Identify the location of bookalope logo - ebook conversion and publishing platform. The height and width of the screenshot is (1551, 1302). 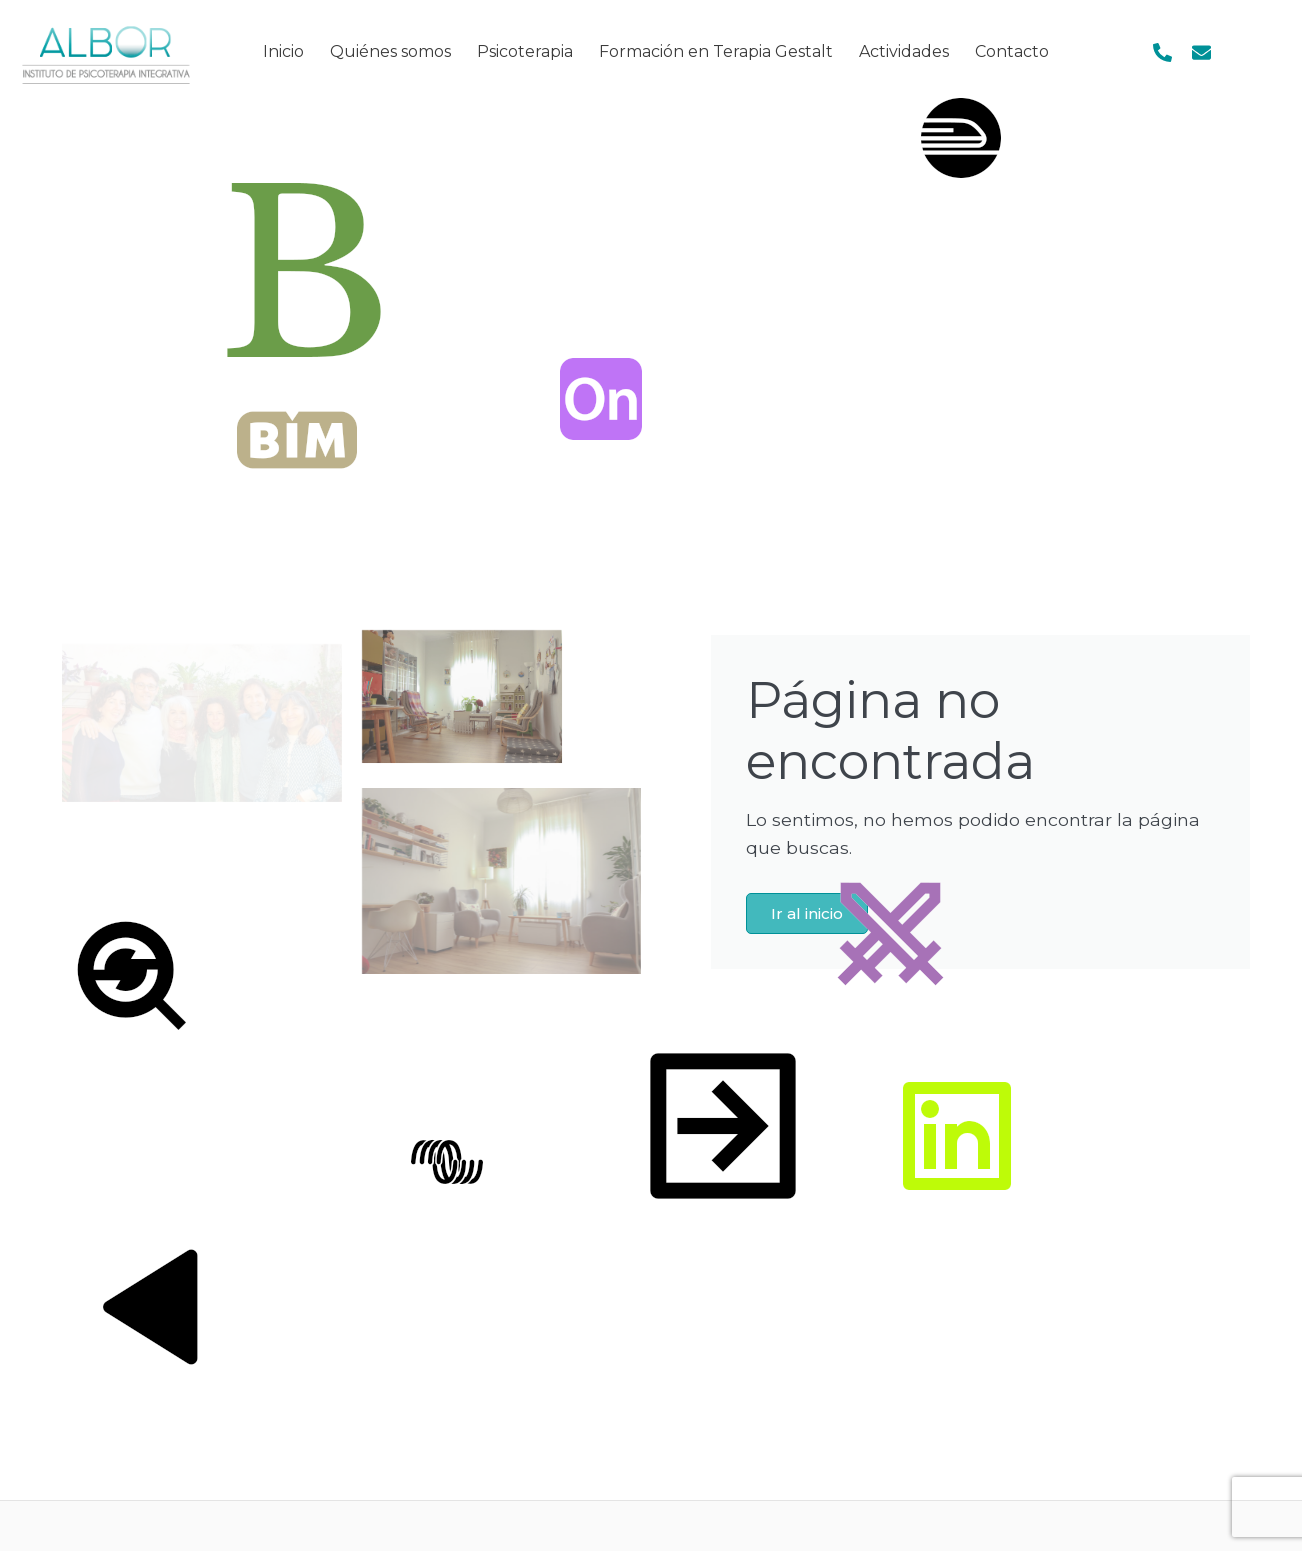
(304, 270).